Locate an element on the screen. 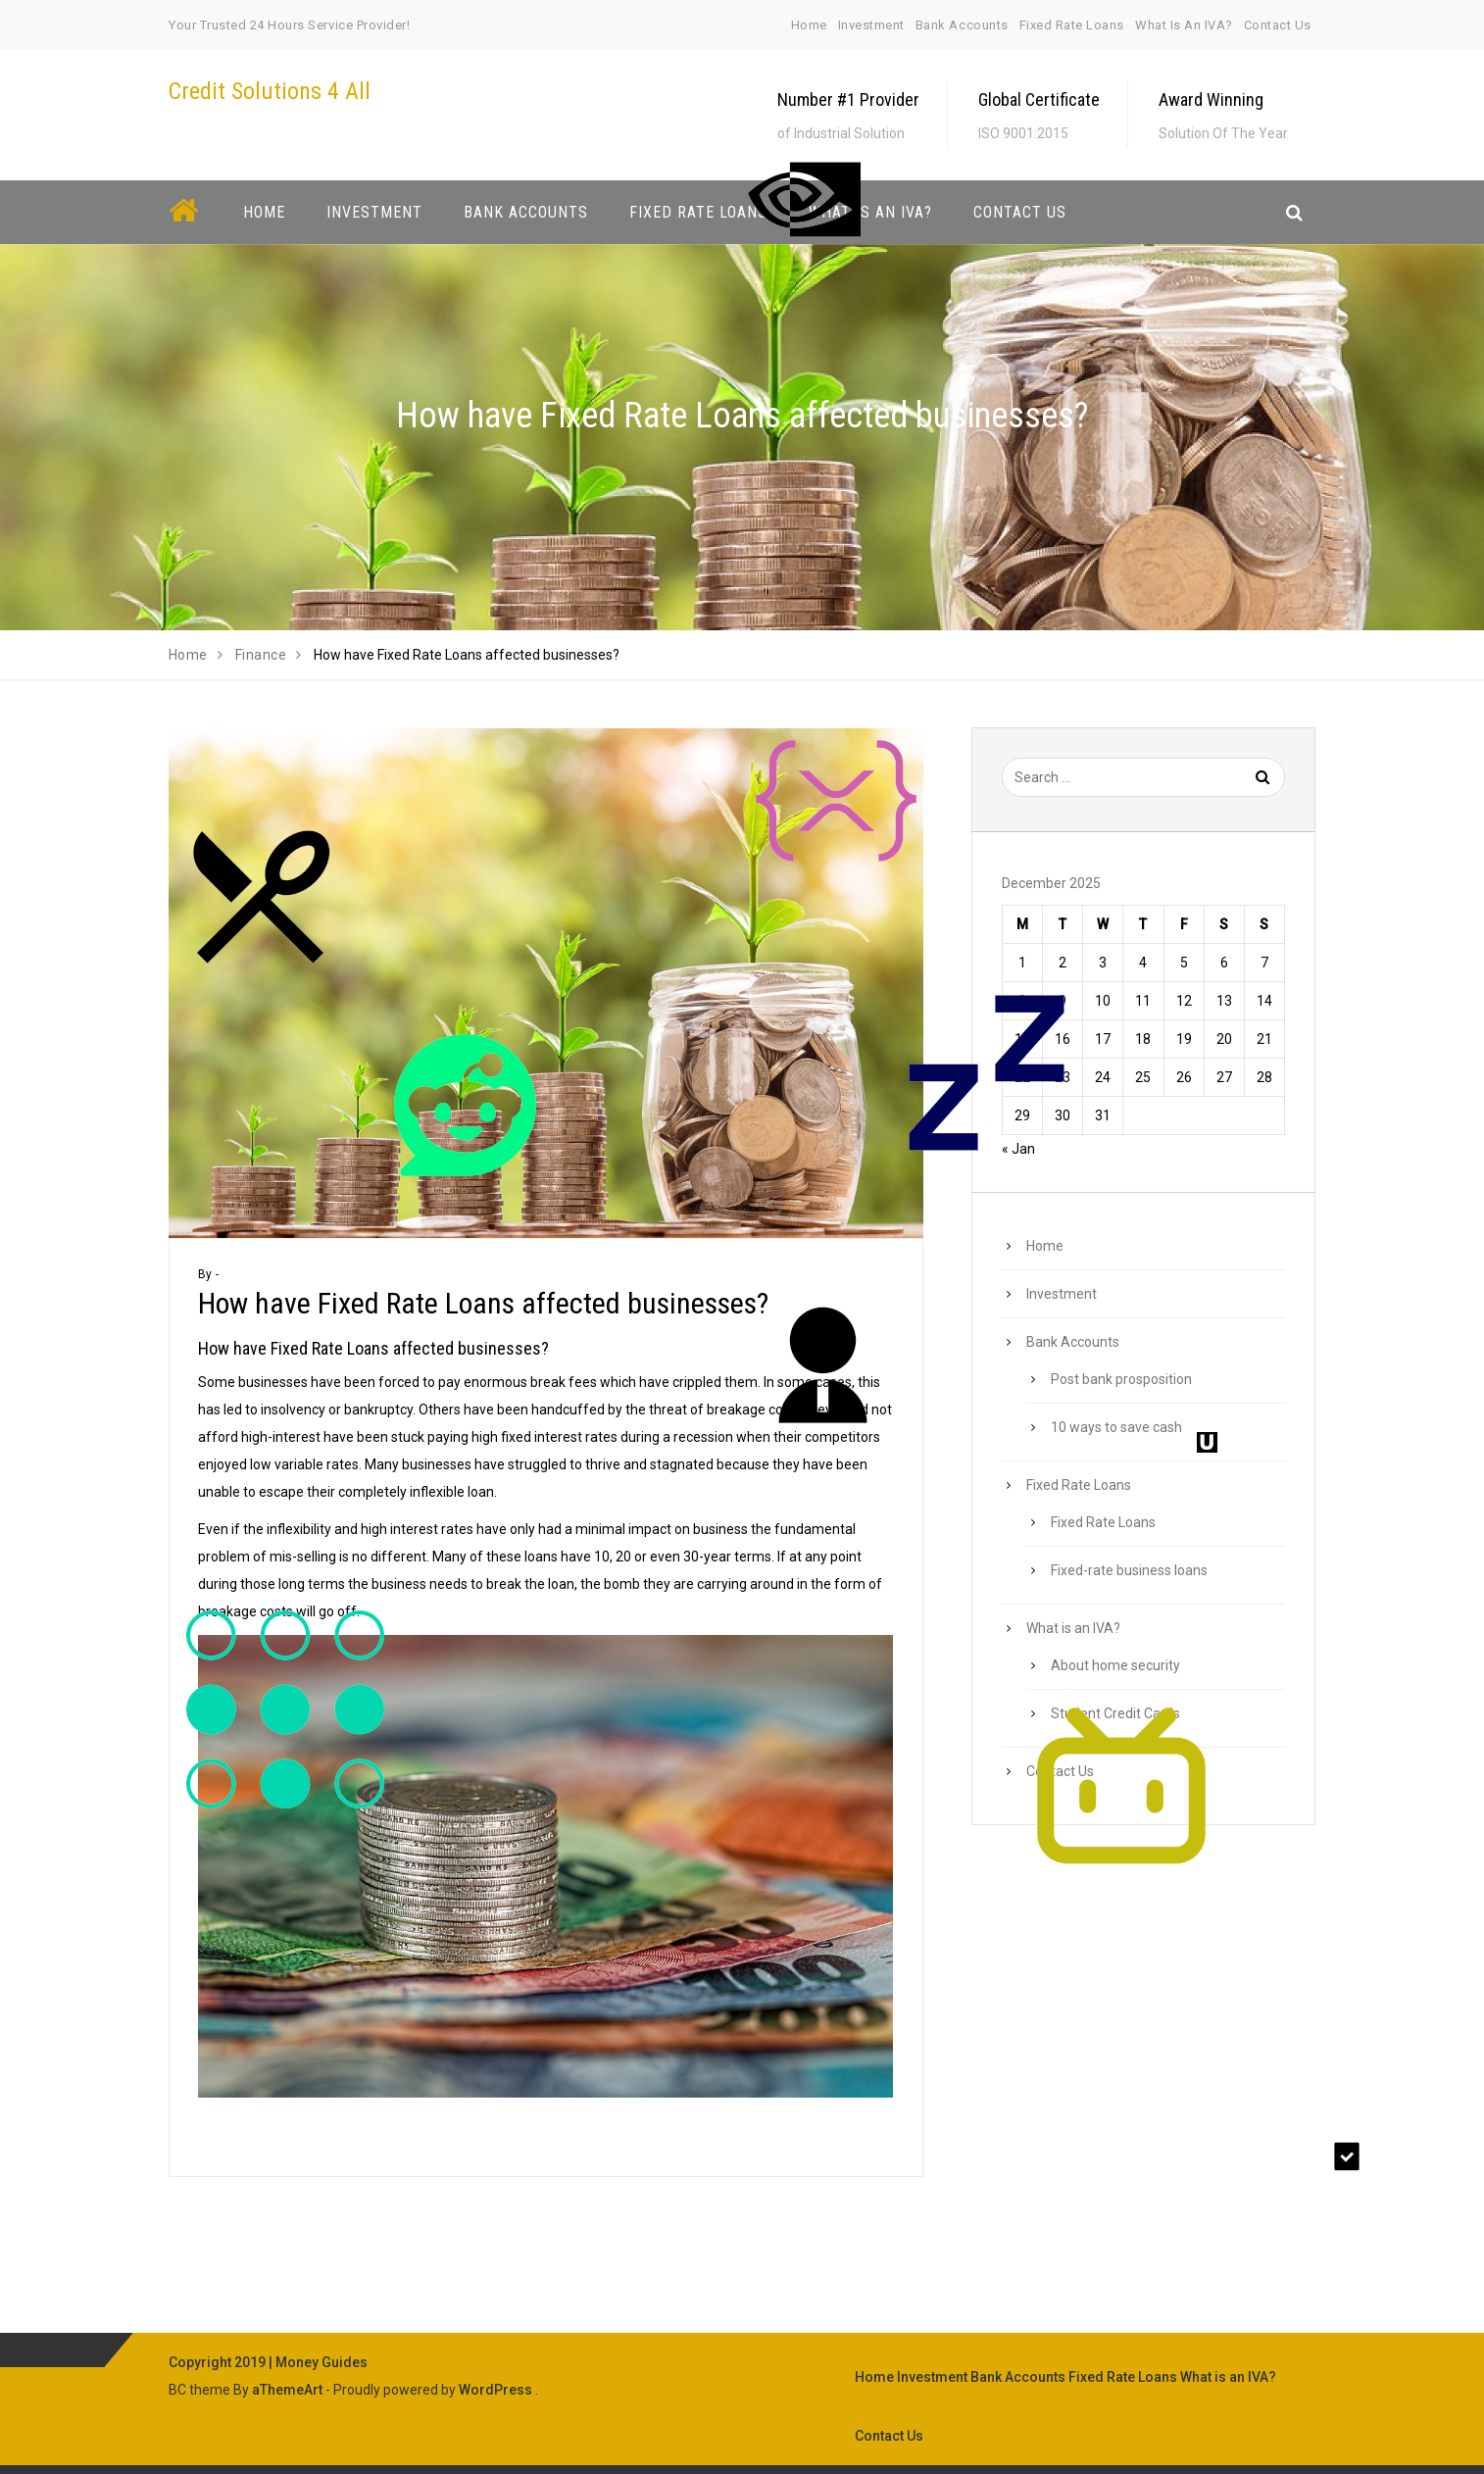  view your profile is located at coordinates (822, 1367).